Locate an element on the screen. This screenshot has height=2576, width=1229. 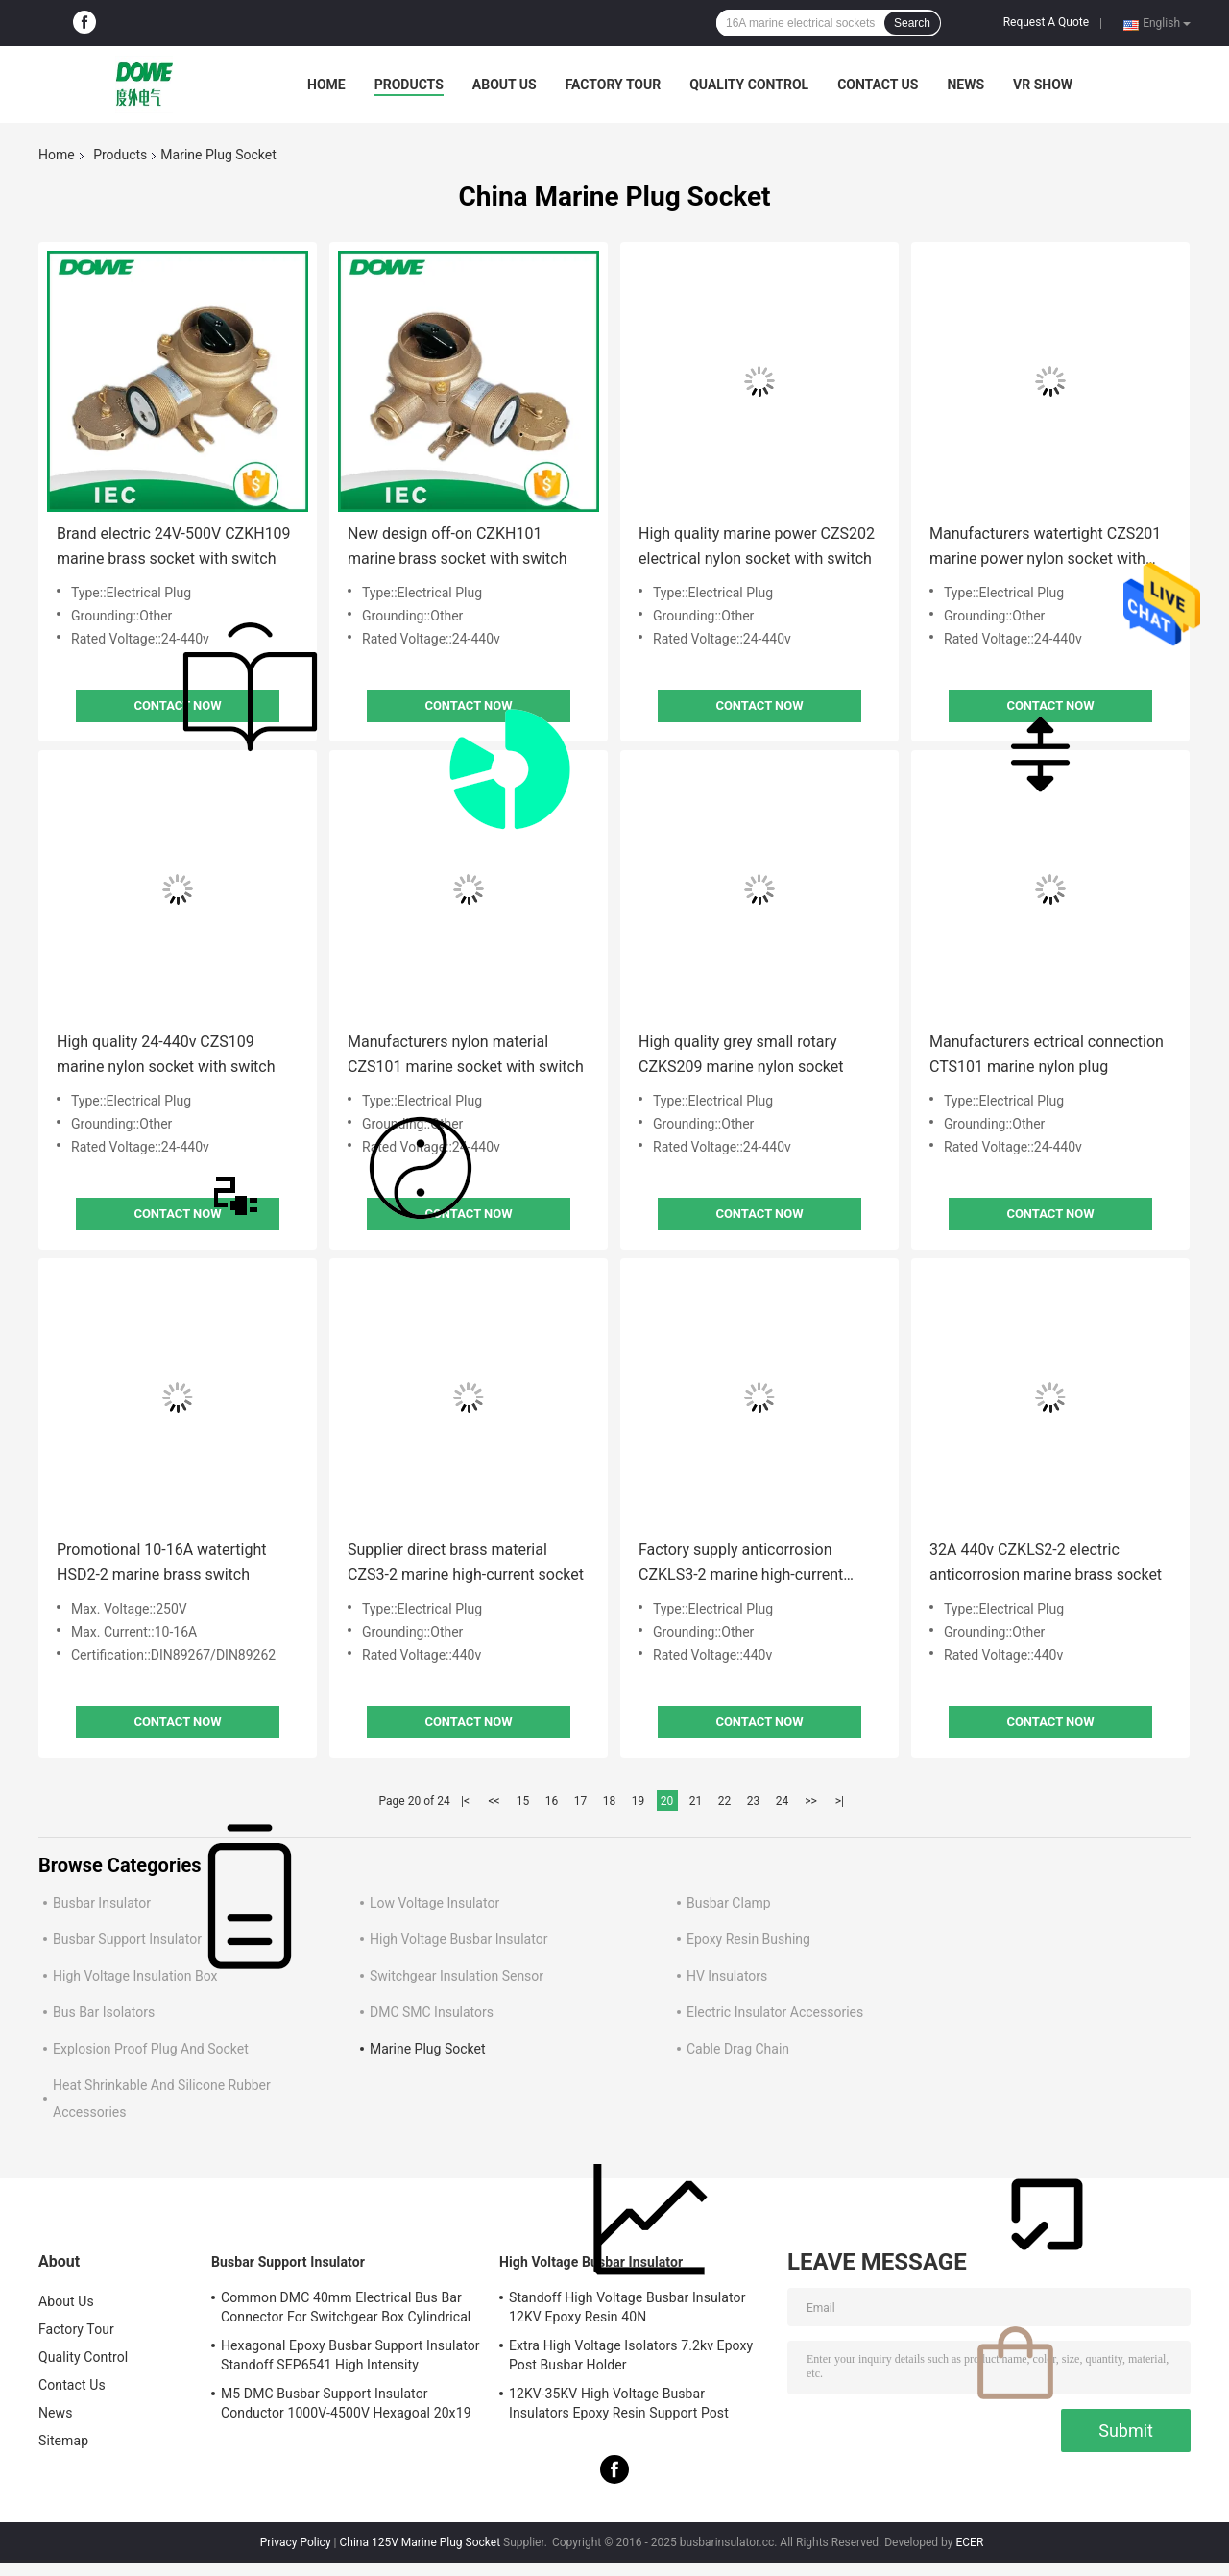
mark task as complete is located at coordinates (1047, 2214).